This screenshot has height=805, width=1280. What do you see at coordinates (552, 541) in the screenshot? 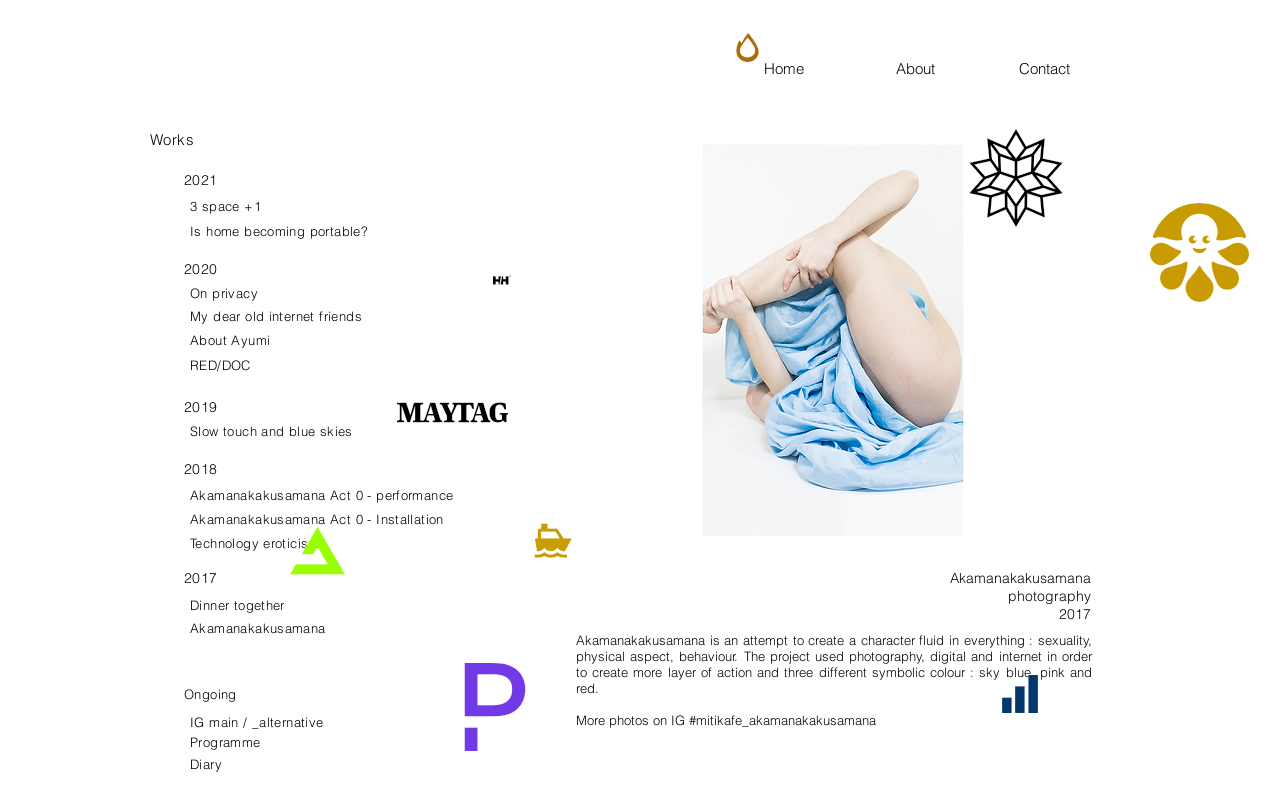
I see `view nearby ports or maritime locations` at bounding box center [552, 541].